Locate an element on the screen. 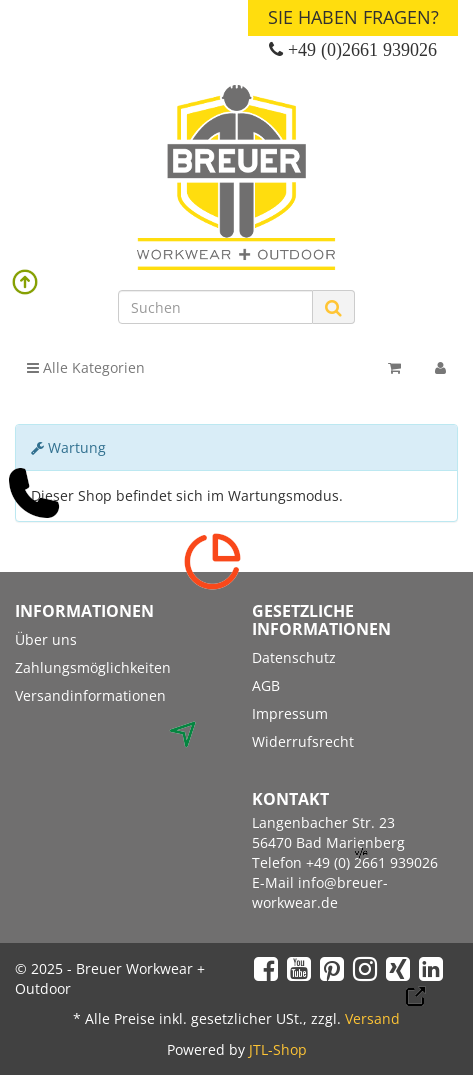  tap to navigate to a destination is located at coordinates (184, 733).